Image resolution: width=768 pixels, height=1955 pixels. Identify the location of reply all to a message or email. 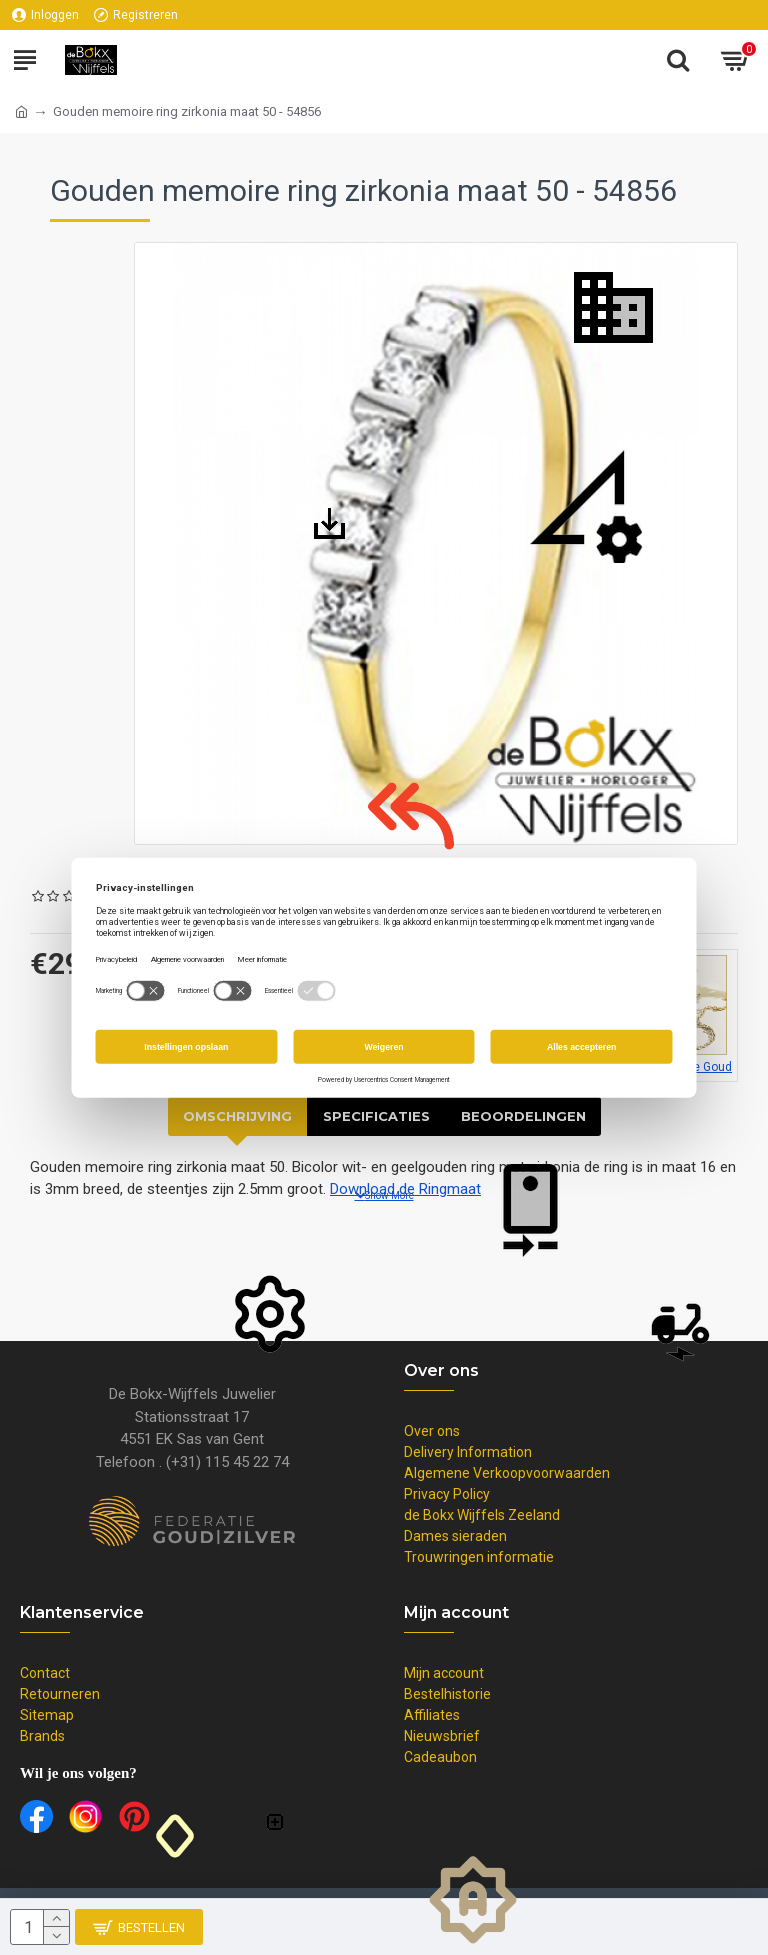
(411, 816).